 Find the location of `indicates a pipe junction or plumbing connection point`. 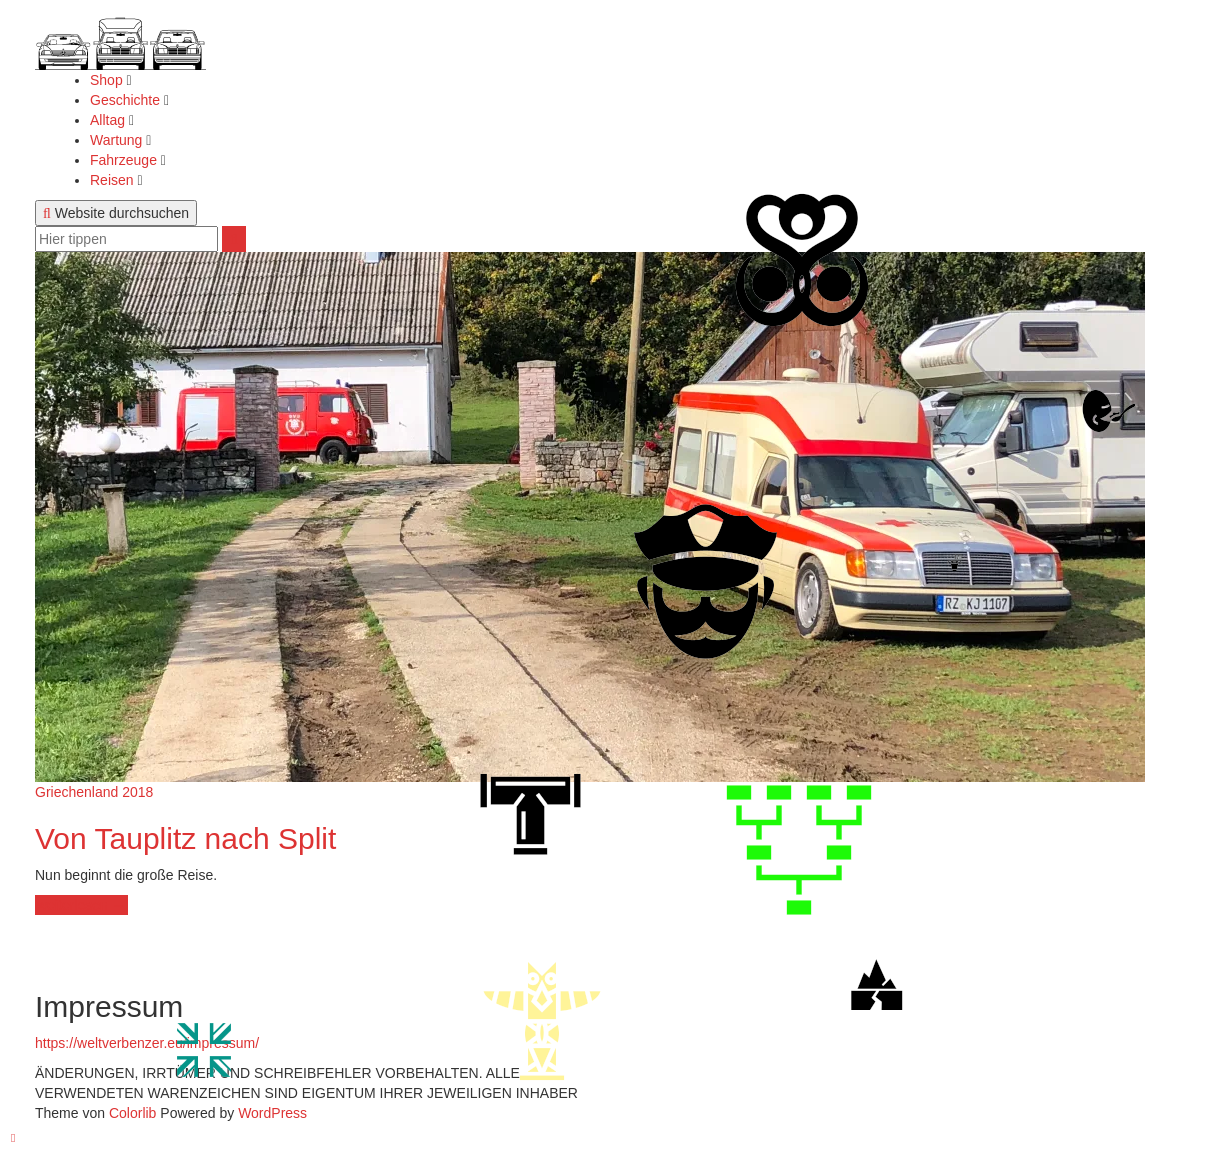

indicates a pipe junction or plumbing connection point is located at coordinates (530, 804).